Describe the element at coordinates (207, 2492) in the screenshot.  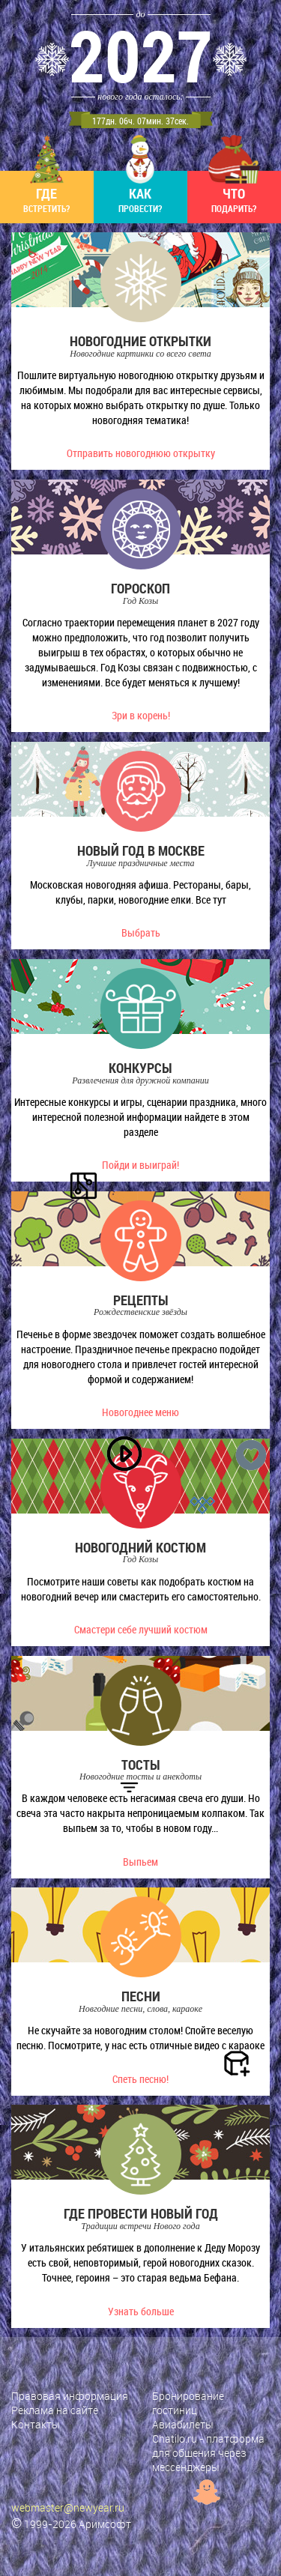
I see `open snapchat app` at that location.